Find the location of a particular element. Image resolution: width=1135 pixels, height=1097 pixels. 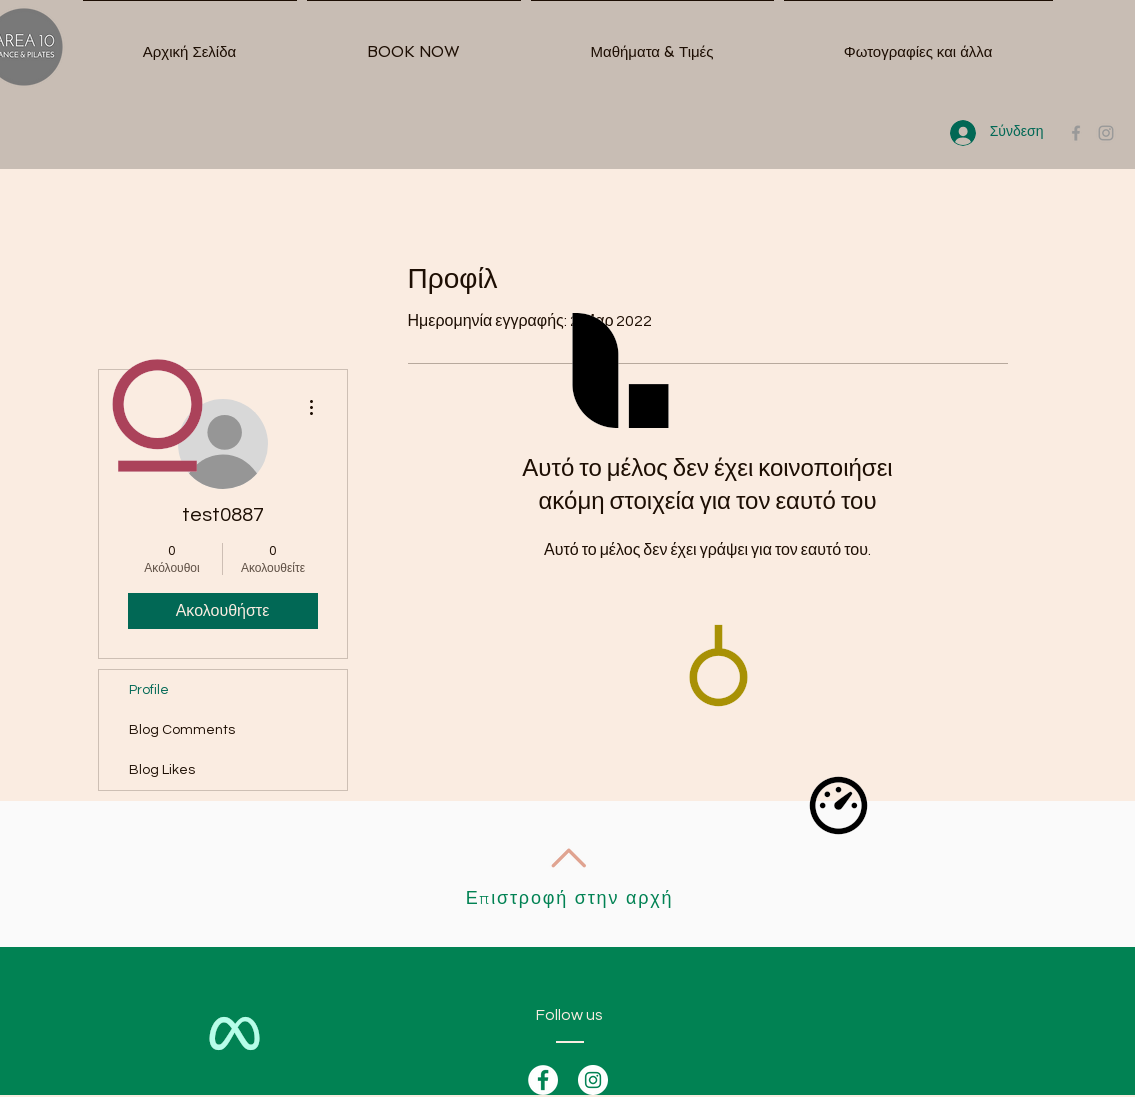

access the dashboard is located at coordinates (838, 805).